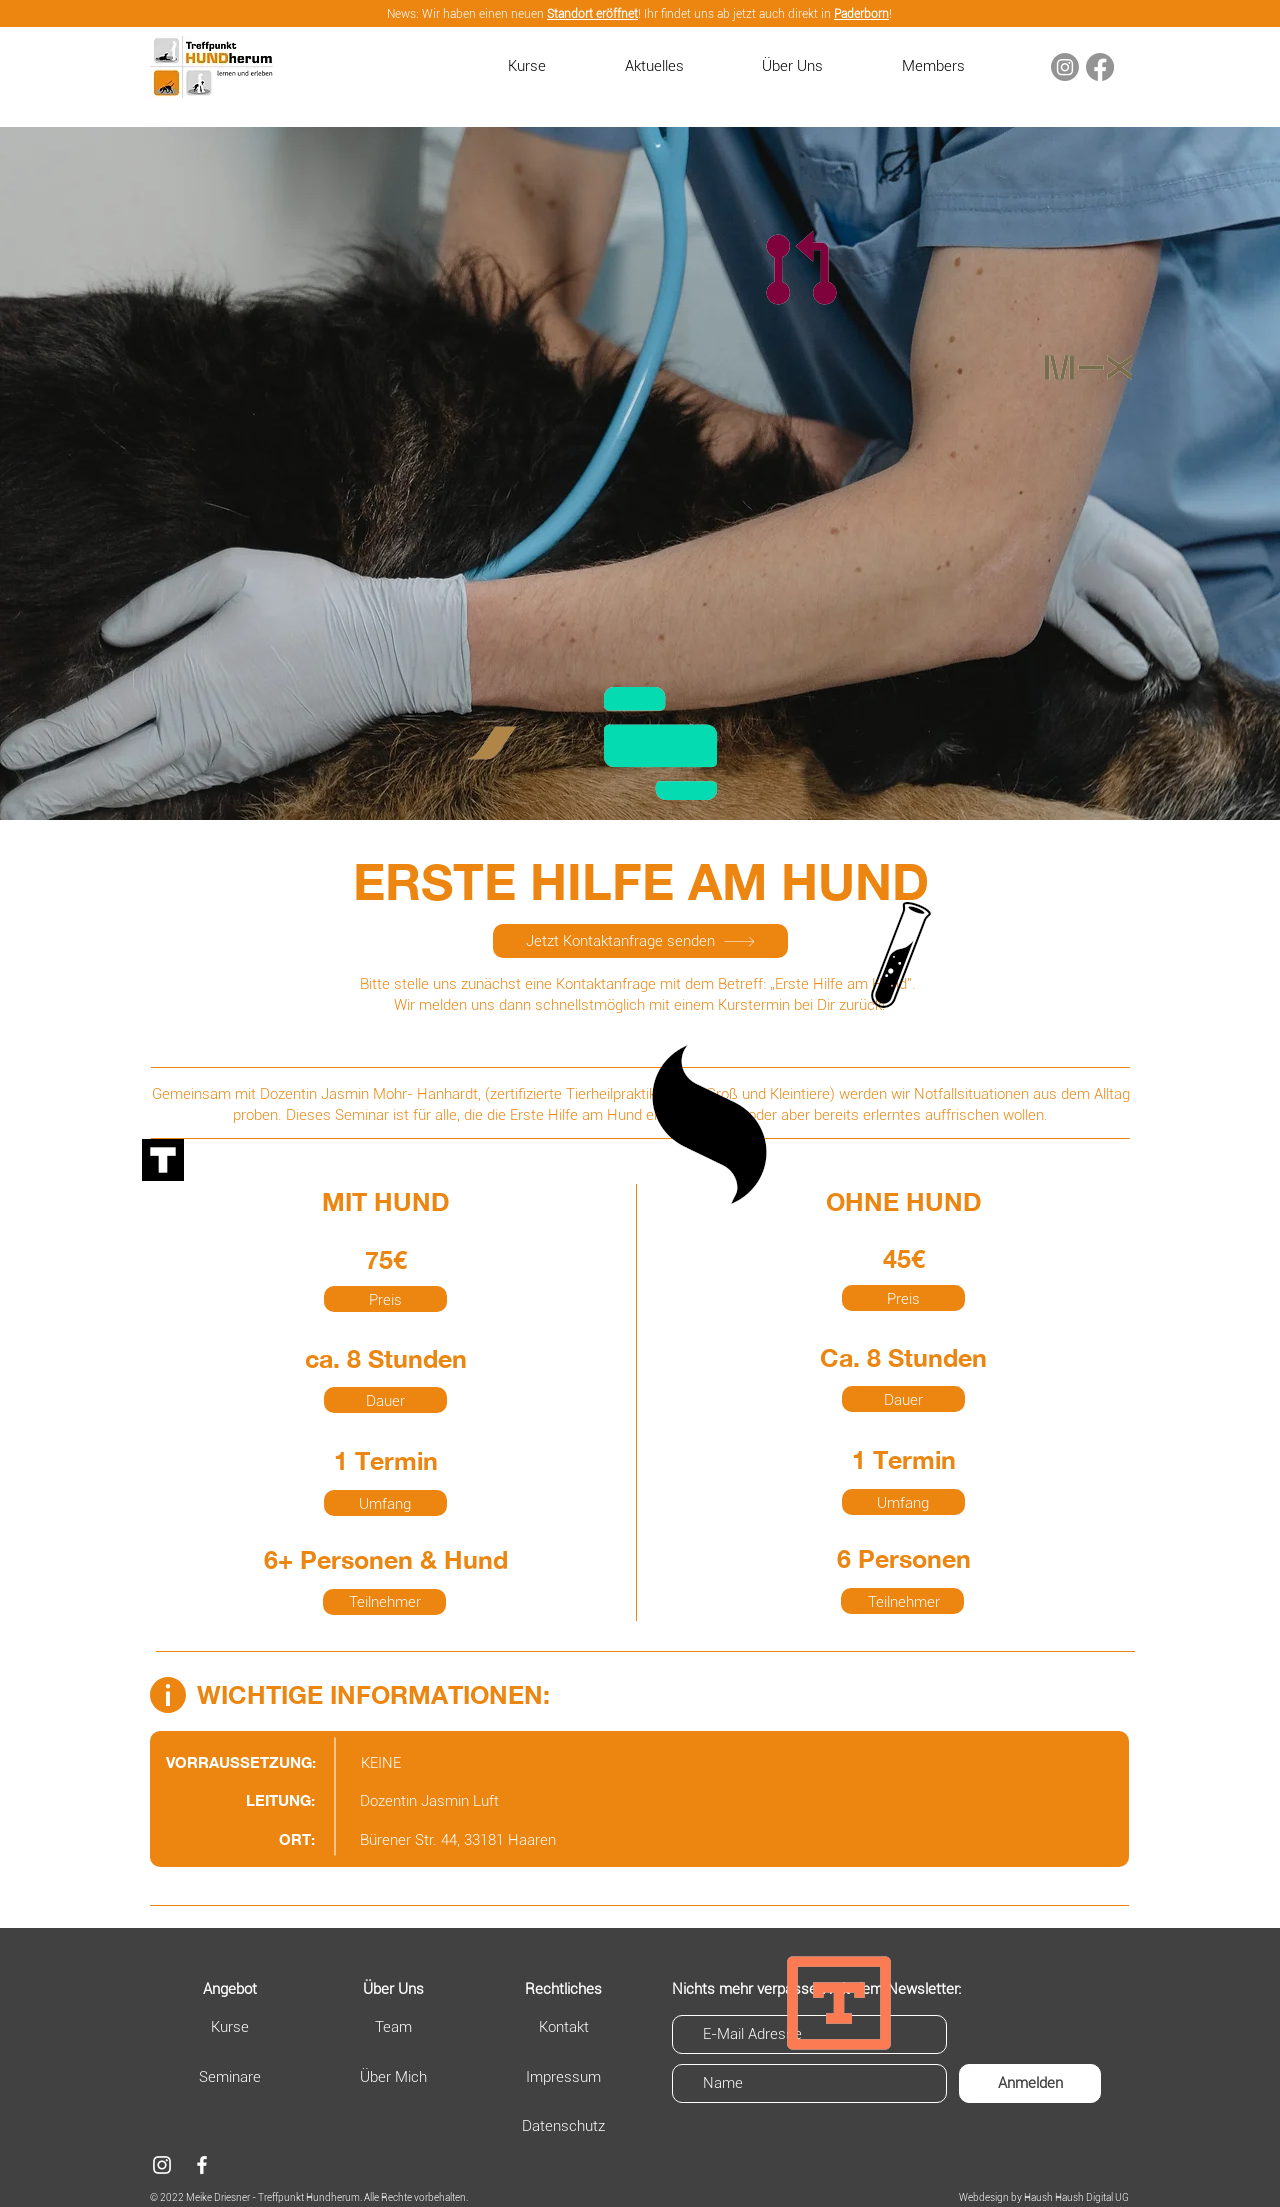 The image size is (1280, 2207). Describe the element at coordinates (163, 1160) in the screenshot. I see `open the TV Time app` at that location.